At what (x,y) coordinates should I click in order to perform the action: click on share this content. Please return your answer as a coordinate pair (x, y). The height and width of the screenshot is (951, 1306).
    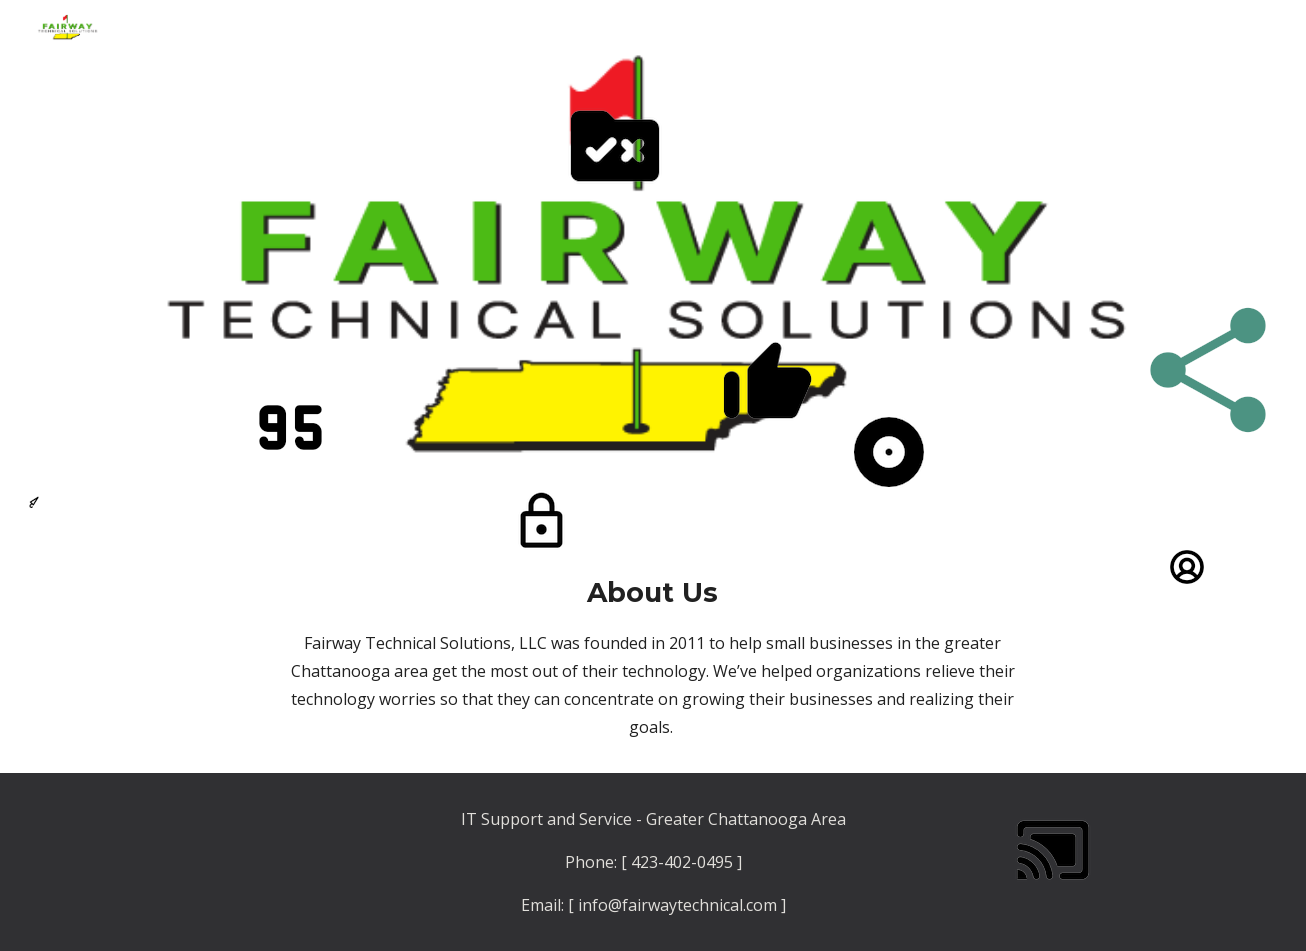
    Looking at the image, I should click on (1208, 370).